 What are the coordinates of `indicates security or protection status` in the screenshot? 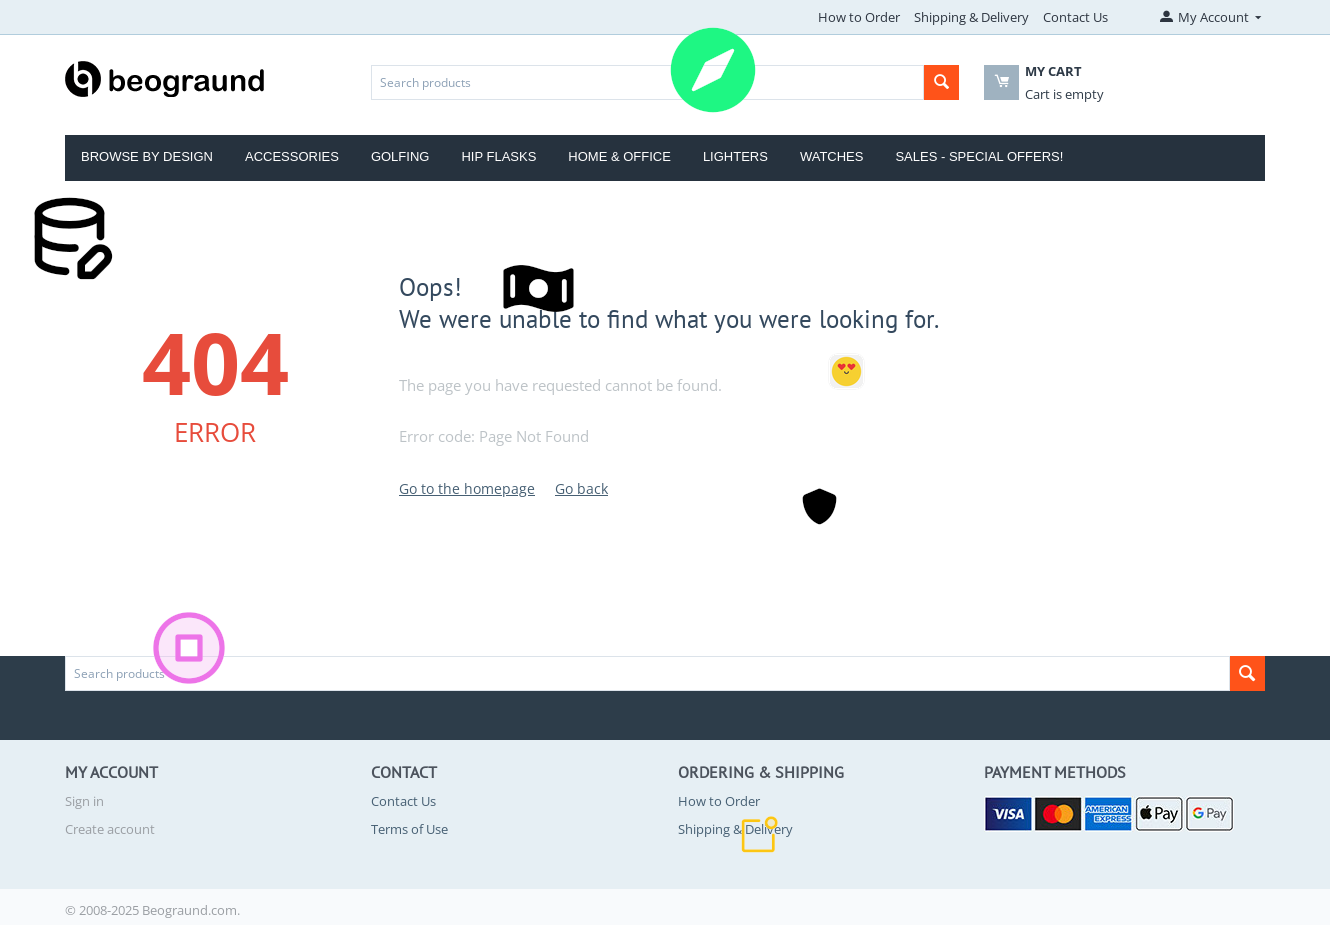 It's located at (819, 506).